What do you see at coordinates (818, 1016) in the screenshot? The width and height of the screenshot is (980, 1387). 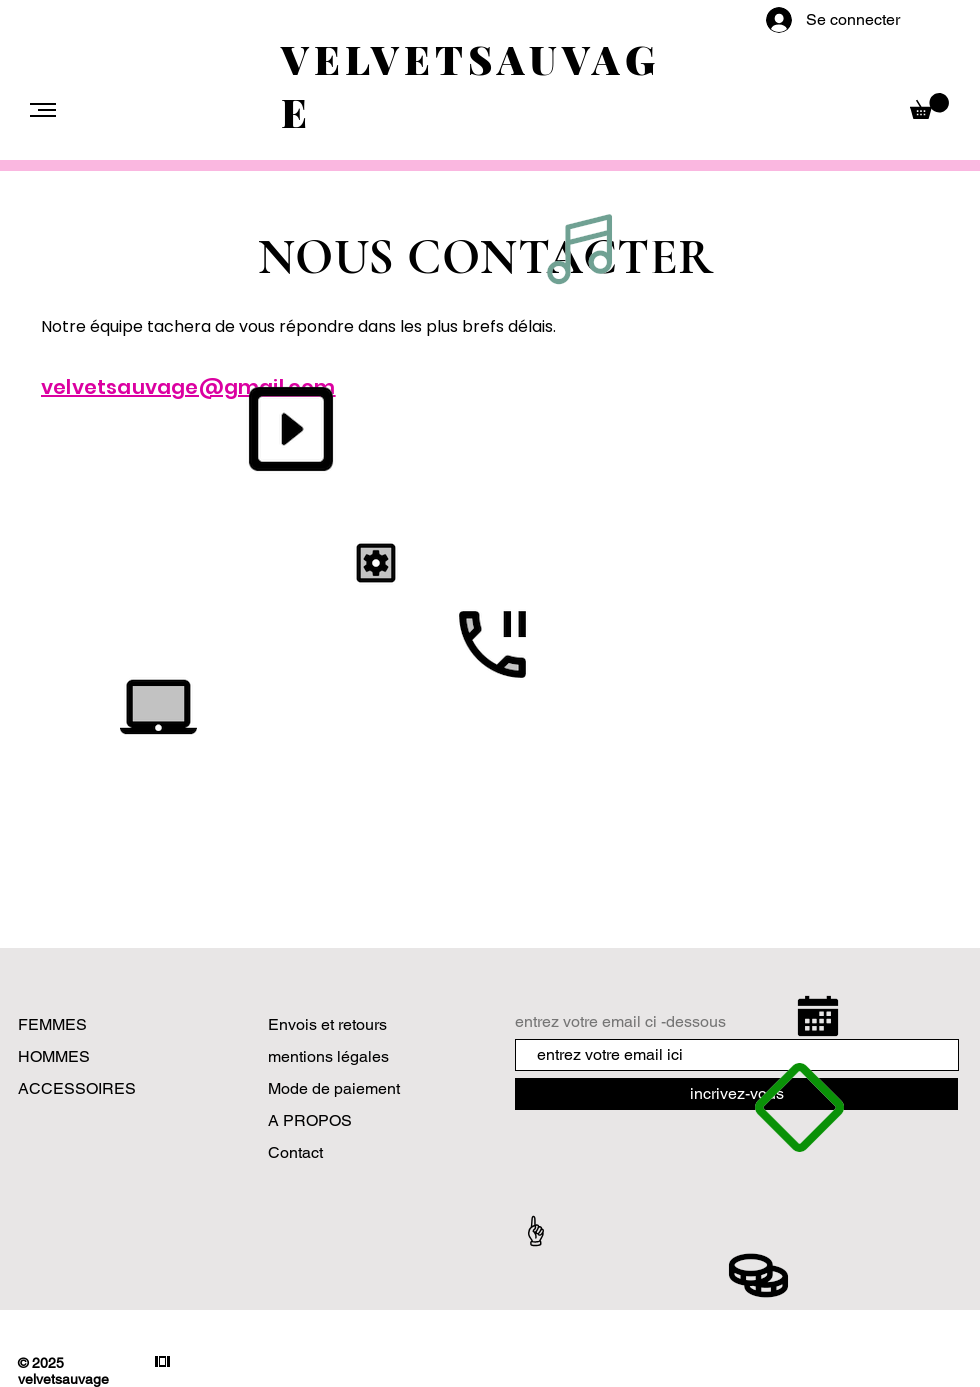 I see `view your calendar` at bounding box center [818, 1016].